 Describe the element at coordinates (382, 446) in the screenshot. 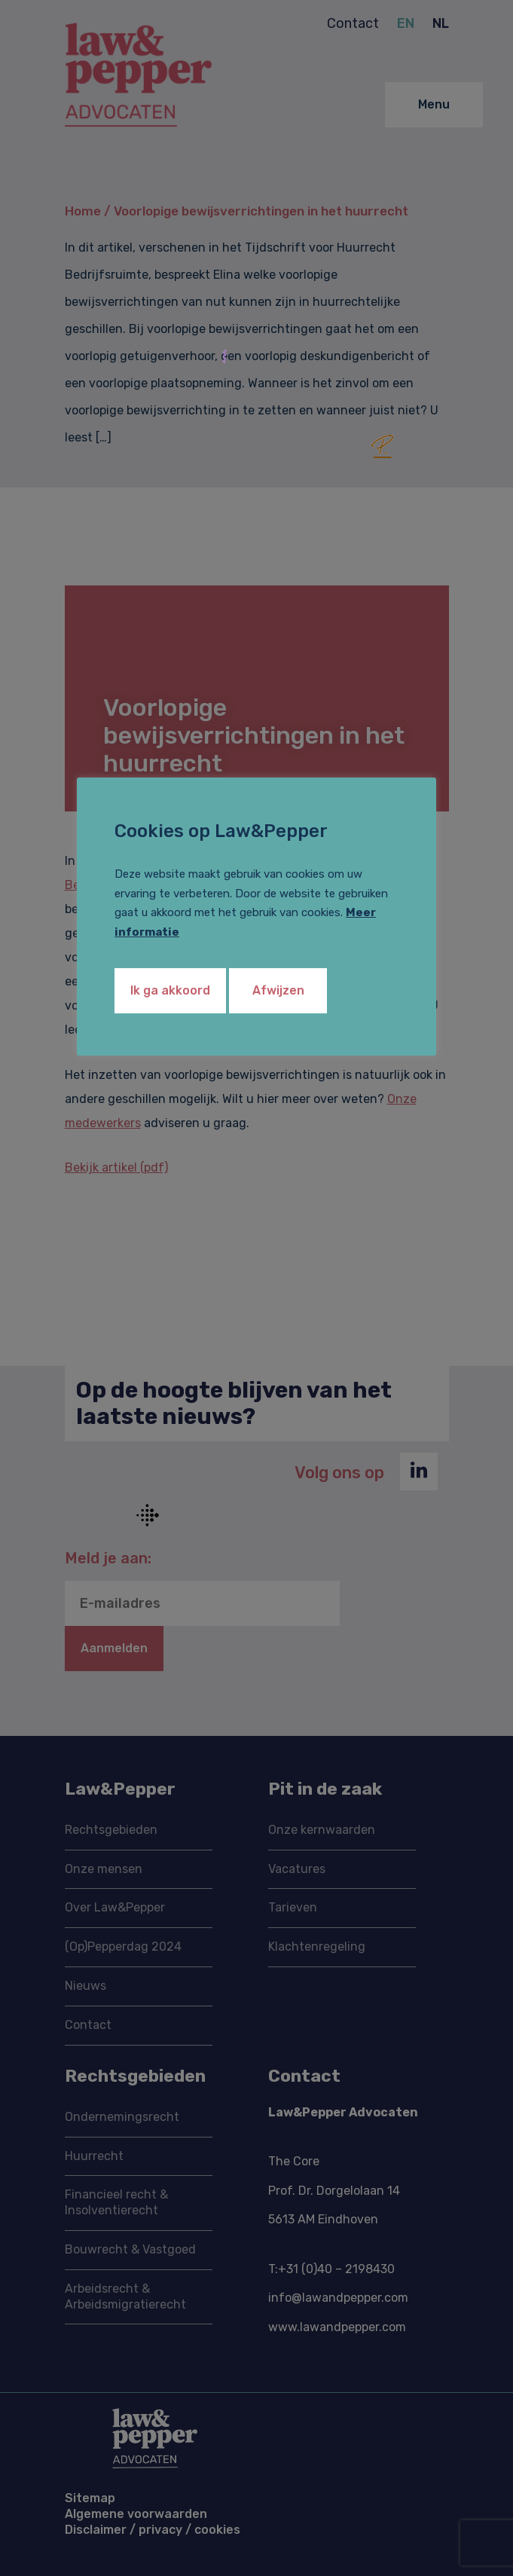

I see `open personio HR management app` at that location.